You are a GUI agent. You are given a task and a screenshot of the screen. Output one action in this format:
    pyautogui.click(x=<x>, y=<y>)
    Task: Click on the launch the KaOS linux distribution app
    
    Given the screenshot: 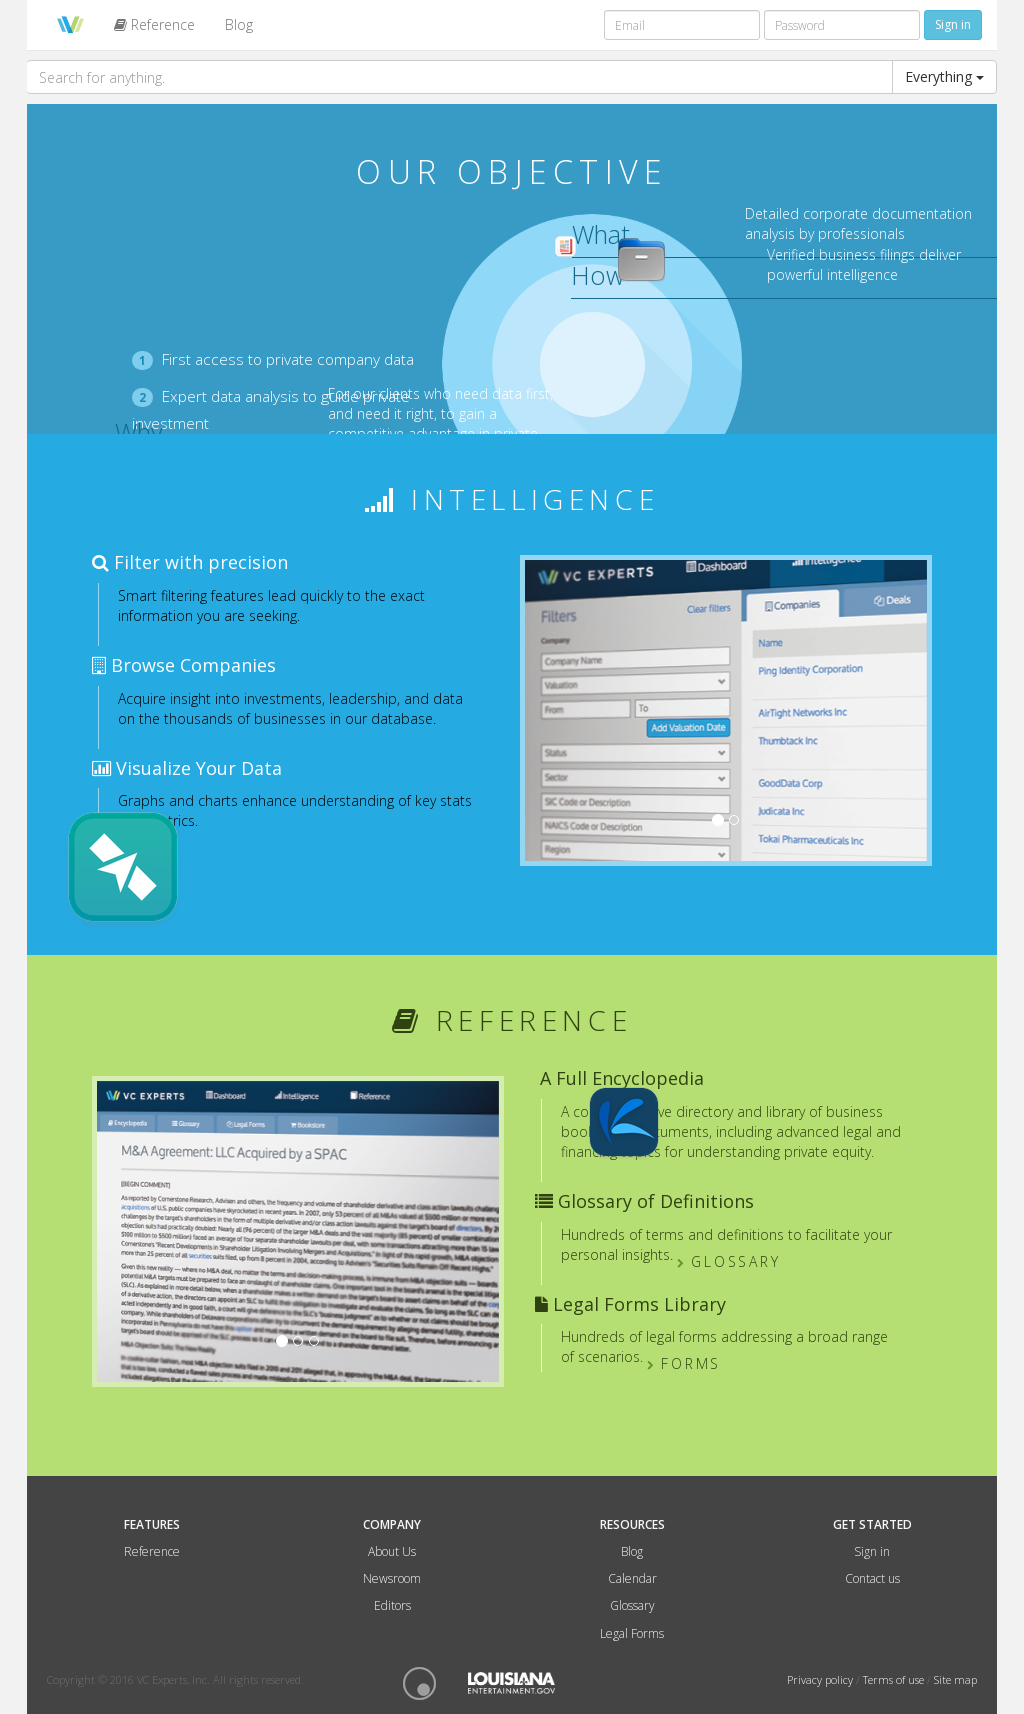 What is the action you would take?
    pyautogui.click(x=624, y=1122)
    